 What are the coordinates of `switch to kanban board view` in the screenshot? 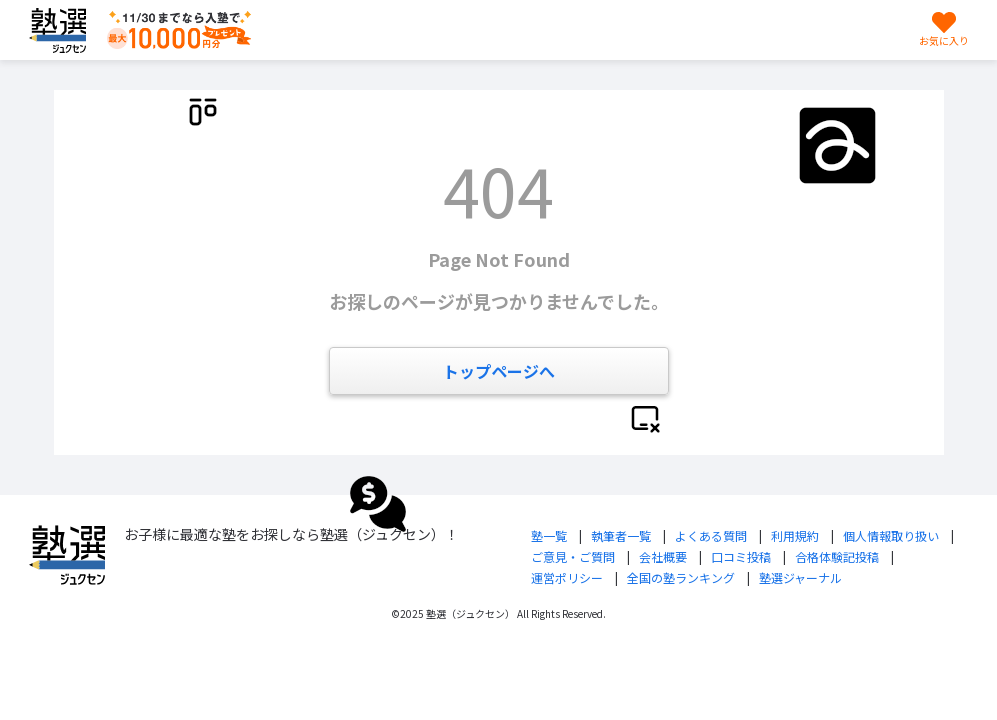 It's located at (203, 112).